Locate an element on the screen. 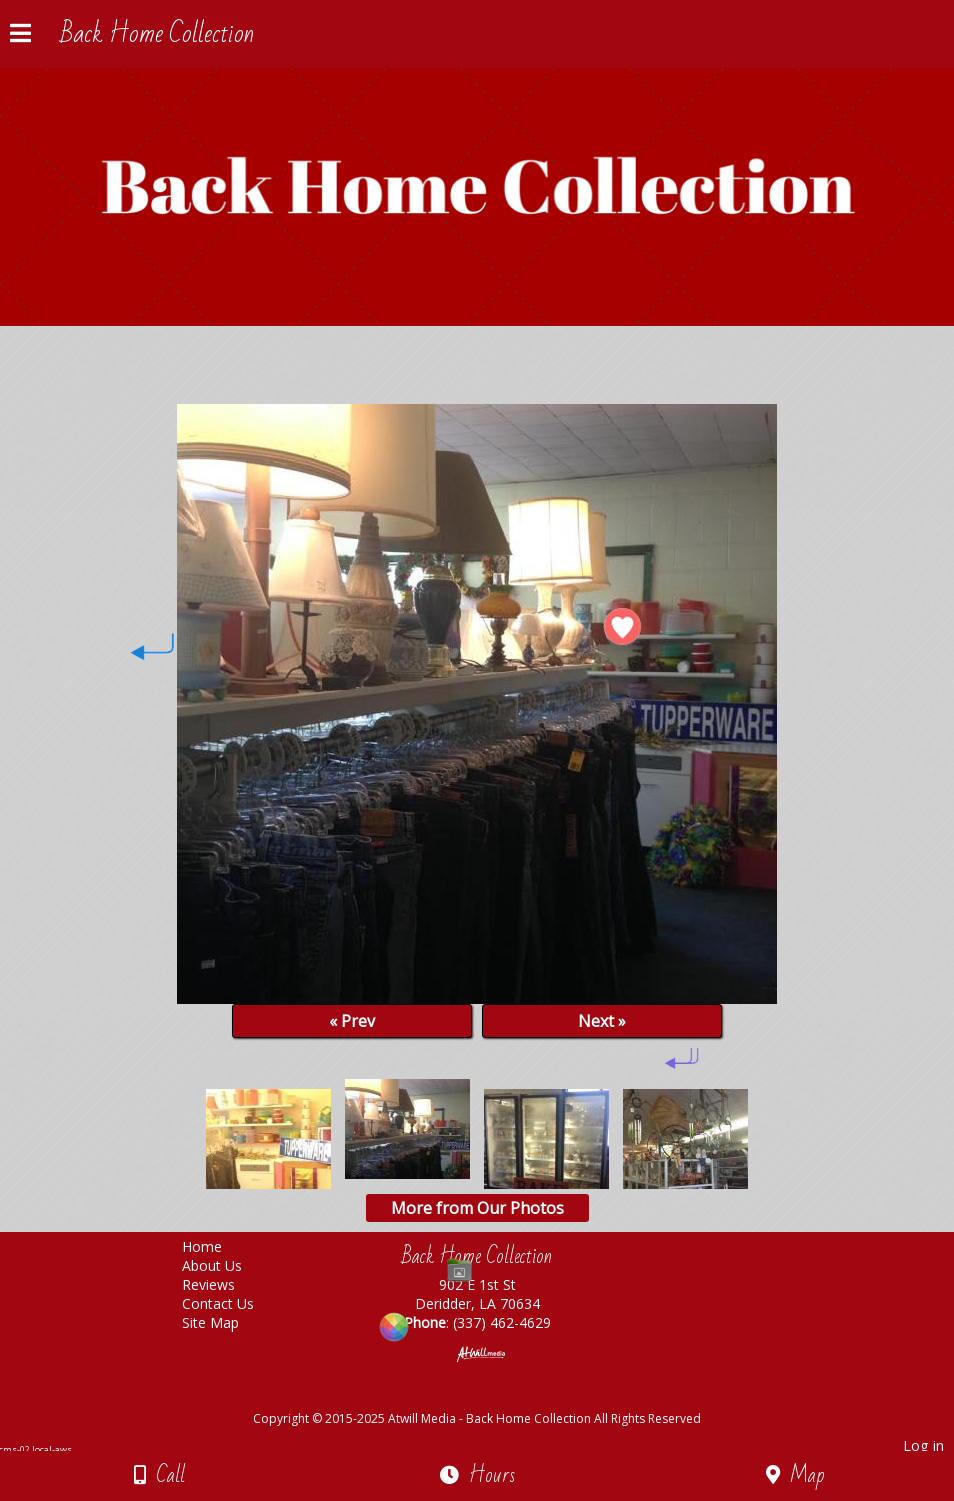  access color and theme preferences is located at coordinates (394, 1327).